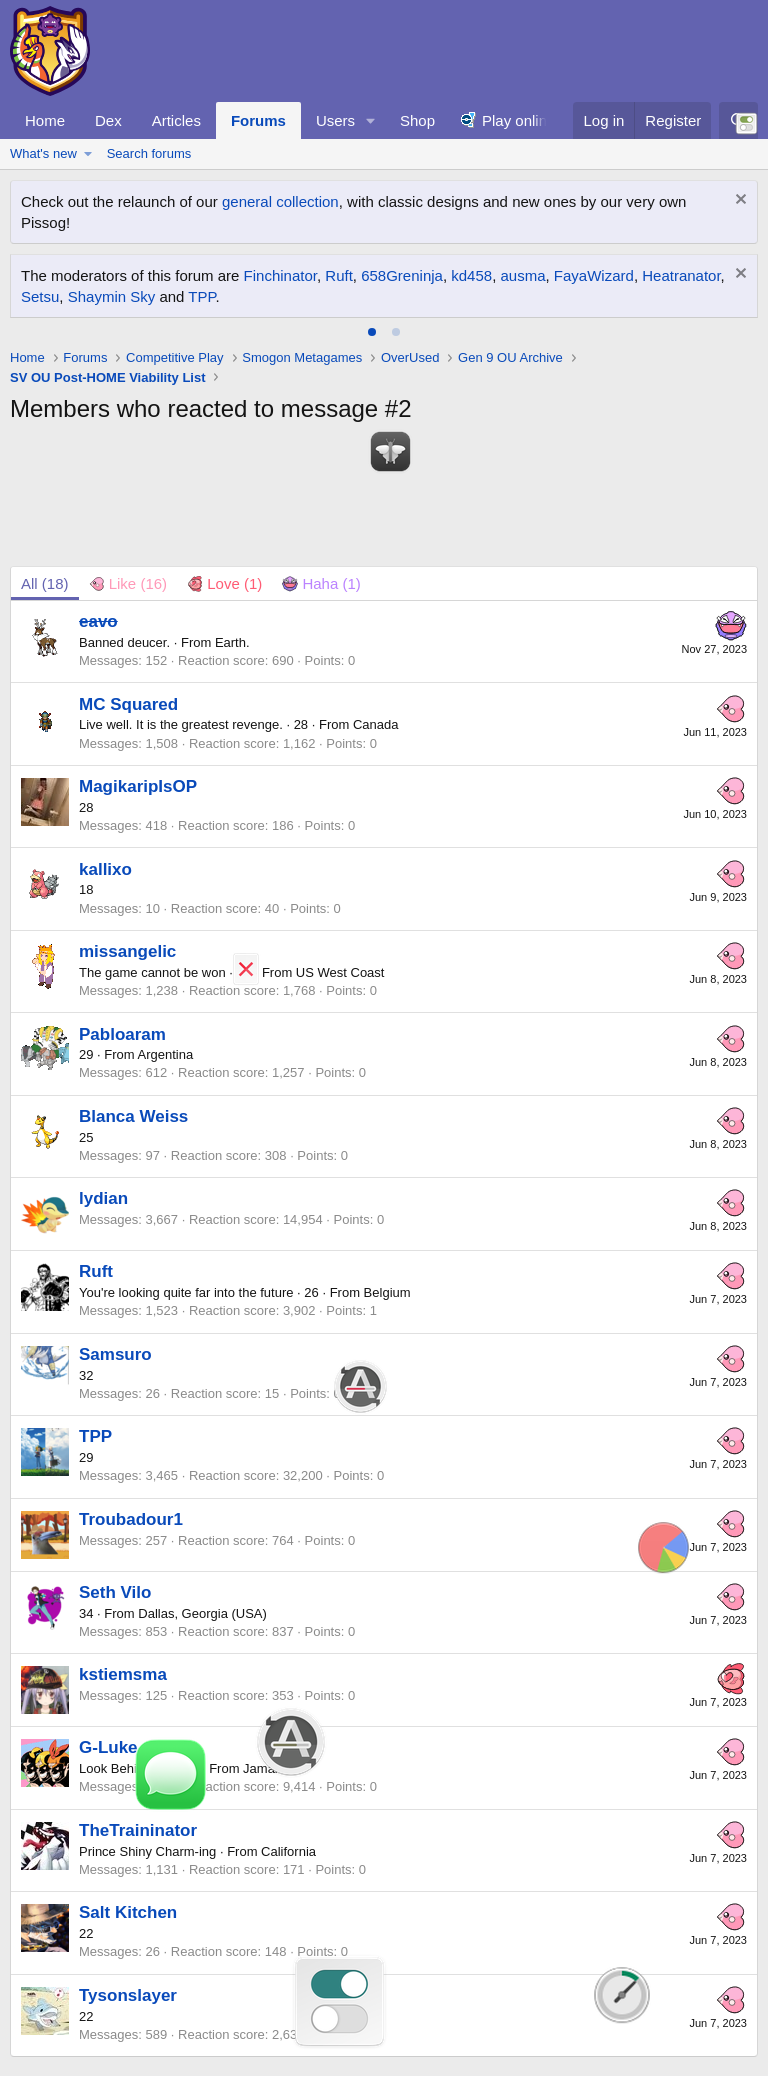  I want to click on open gnome tweaks to customize system settings, so click(746, 123).